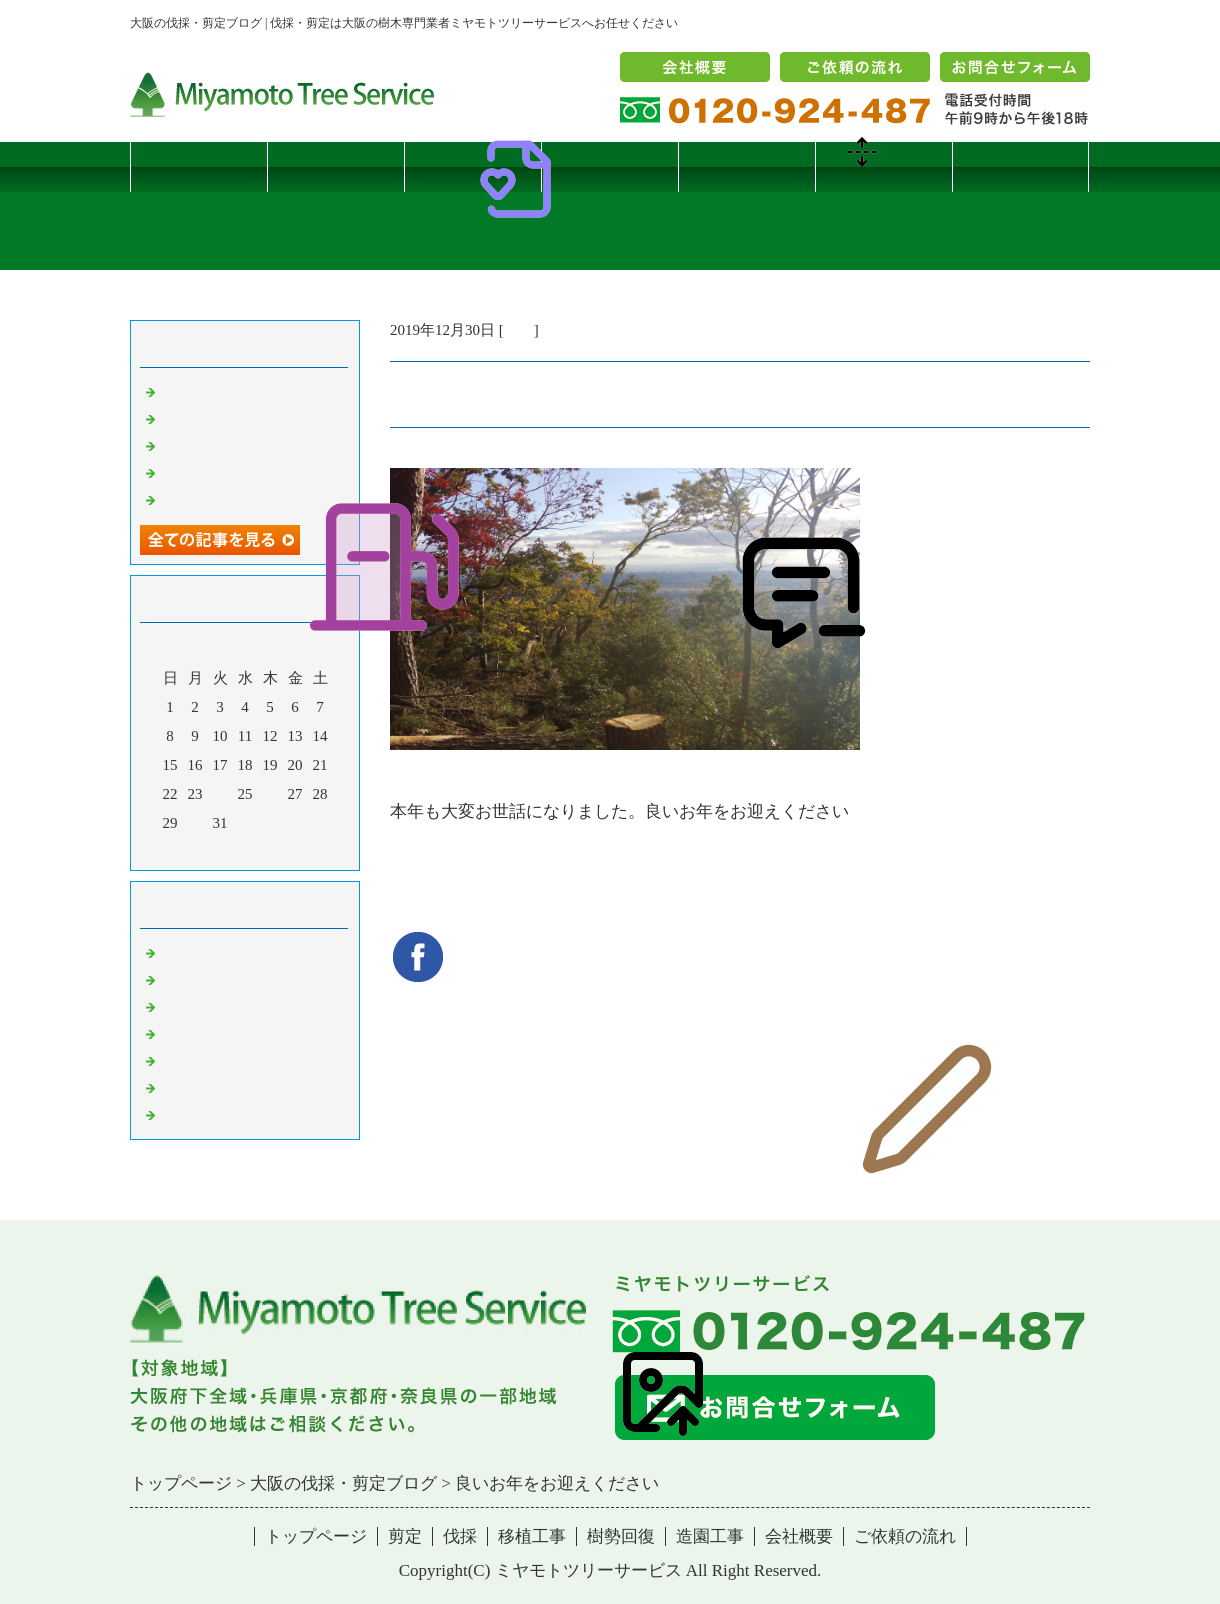 The width and height of the screenshot is (1220, 1604). Describe the element at coordinates (519, 179) in the screenshot. I see `add file to favorites` at that location.